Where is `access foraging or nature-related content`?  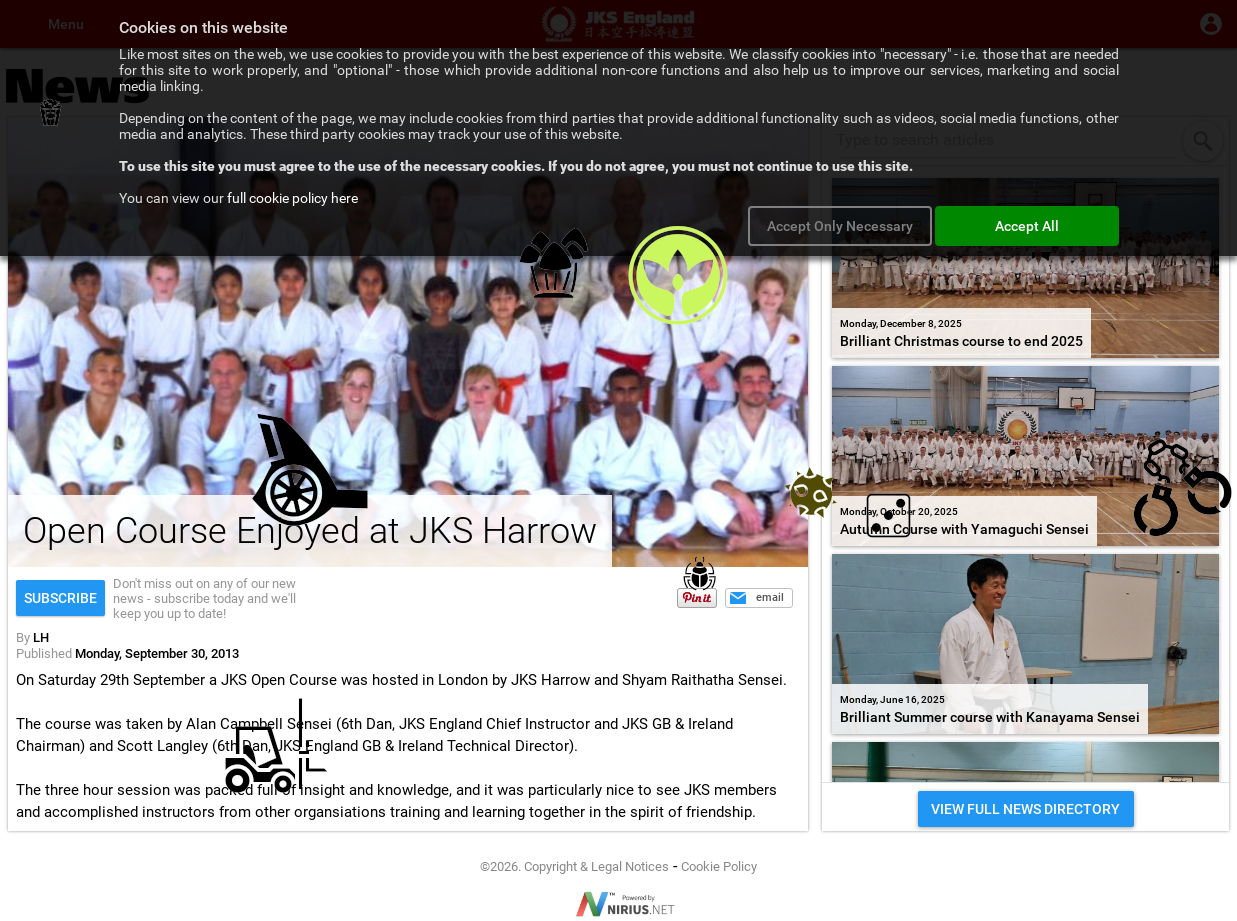 access foraging or nature-related content is located at coordinates (553, 262).